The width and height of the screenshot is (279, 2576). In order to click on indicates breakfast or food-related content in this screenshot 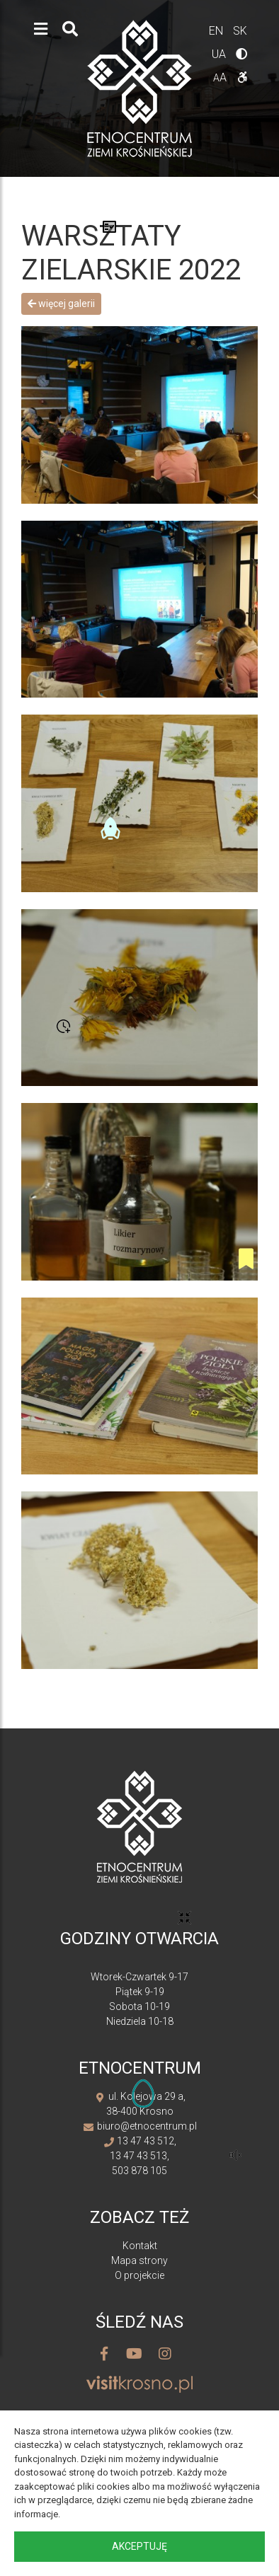, I will do `click(143, 2093)`.